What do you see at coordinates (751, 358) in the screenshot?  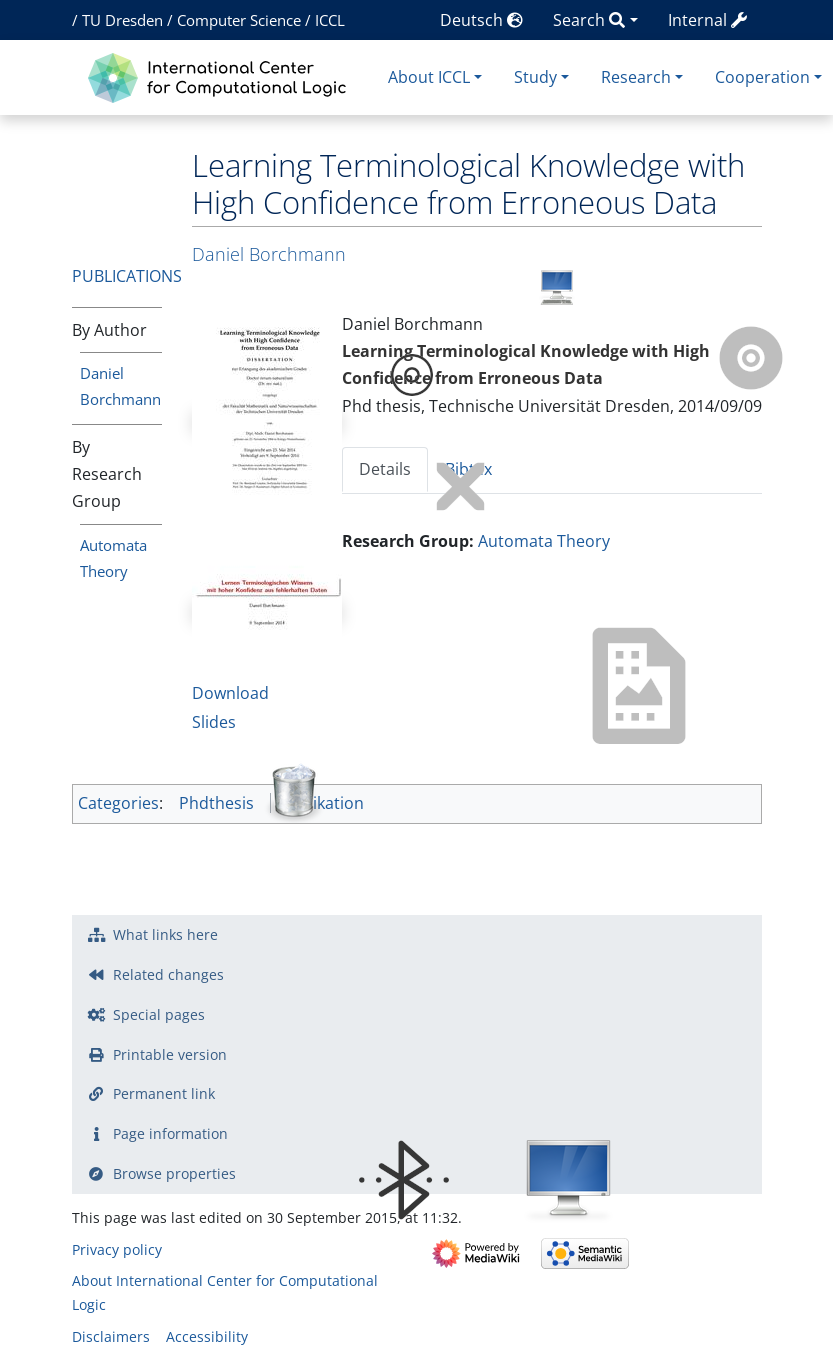 I see `indicates a blu-ray disc or BD media` at bounding box center [751, 358].